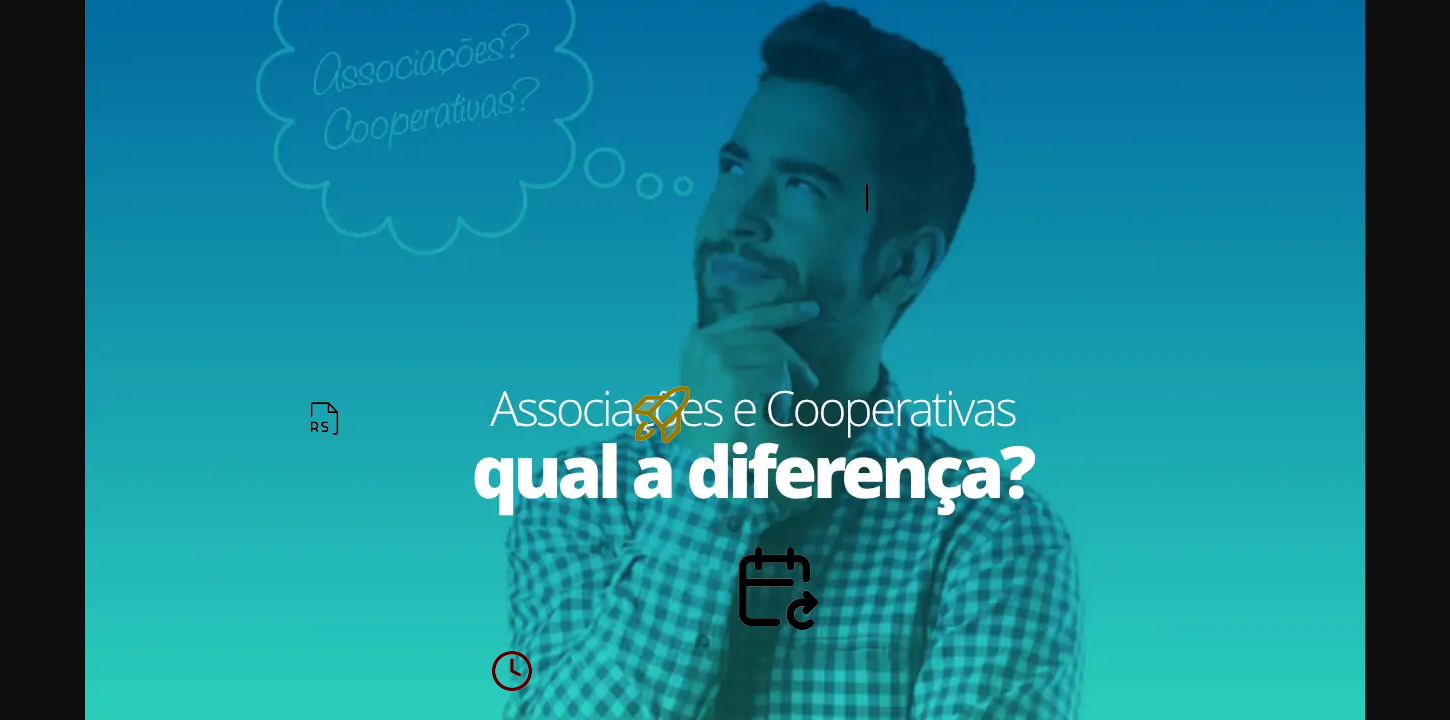 This screenshot has width=1450, height=720. I want to click on set up a recurring event, so click(774, 586).